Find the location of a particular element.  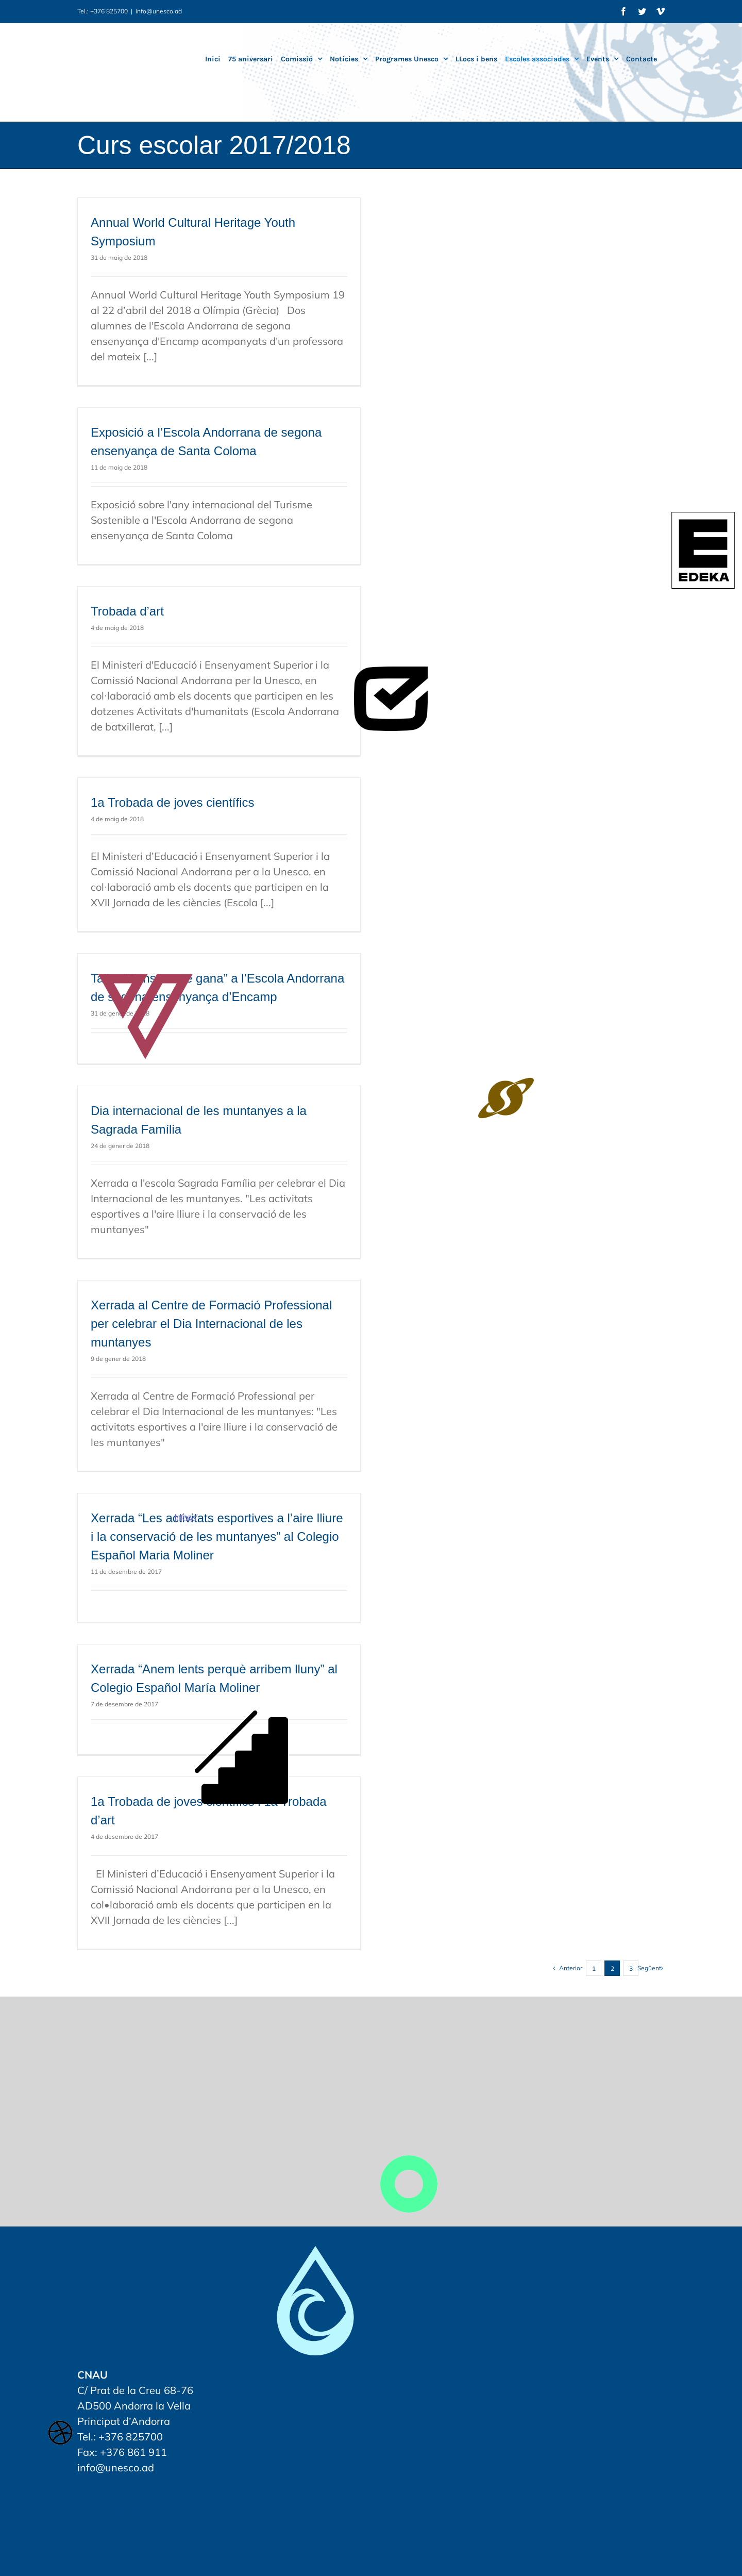

visit Dribbble profile or portfolio is located at coordinates (60, 2433).